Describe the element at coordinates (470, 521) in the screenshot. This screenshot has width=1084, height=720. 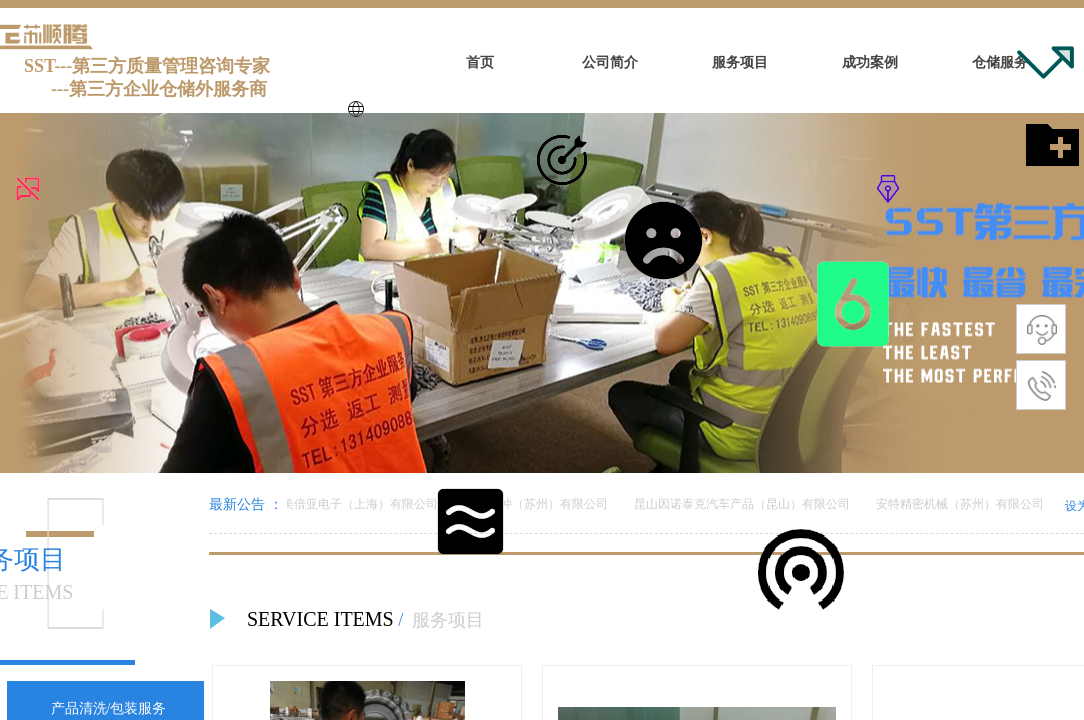
I see `indicates approximate or estimated value` at that location.